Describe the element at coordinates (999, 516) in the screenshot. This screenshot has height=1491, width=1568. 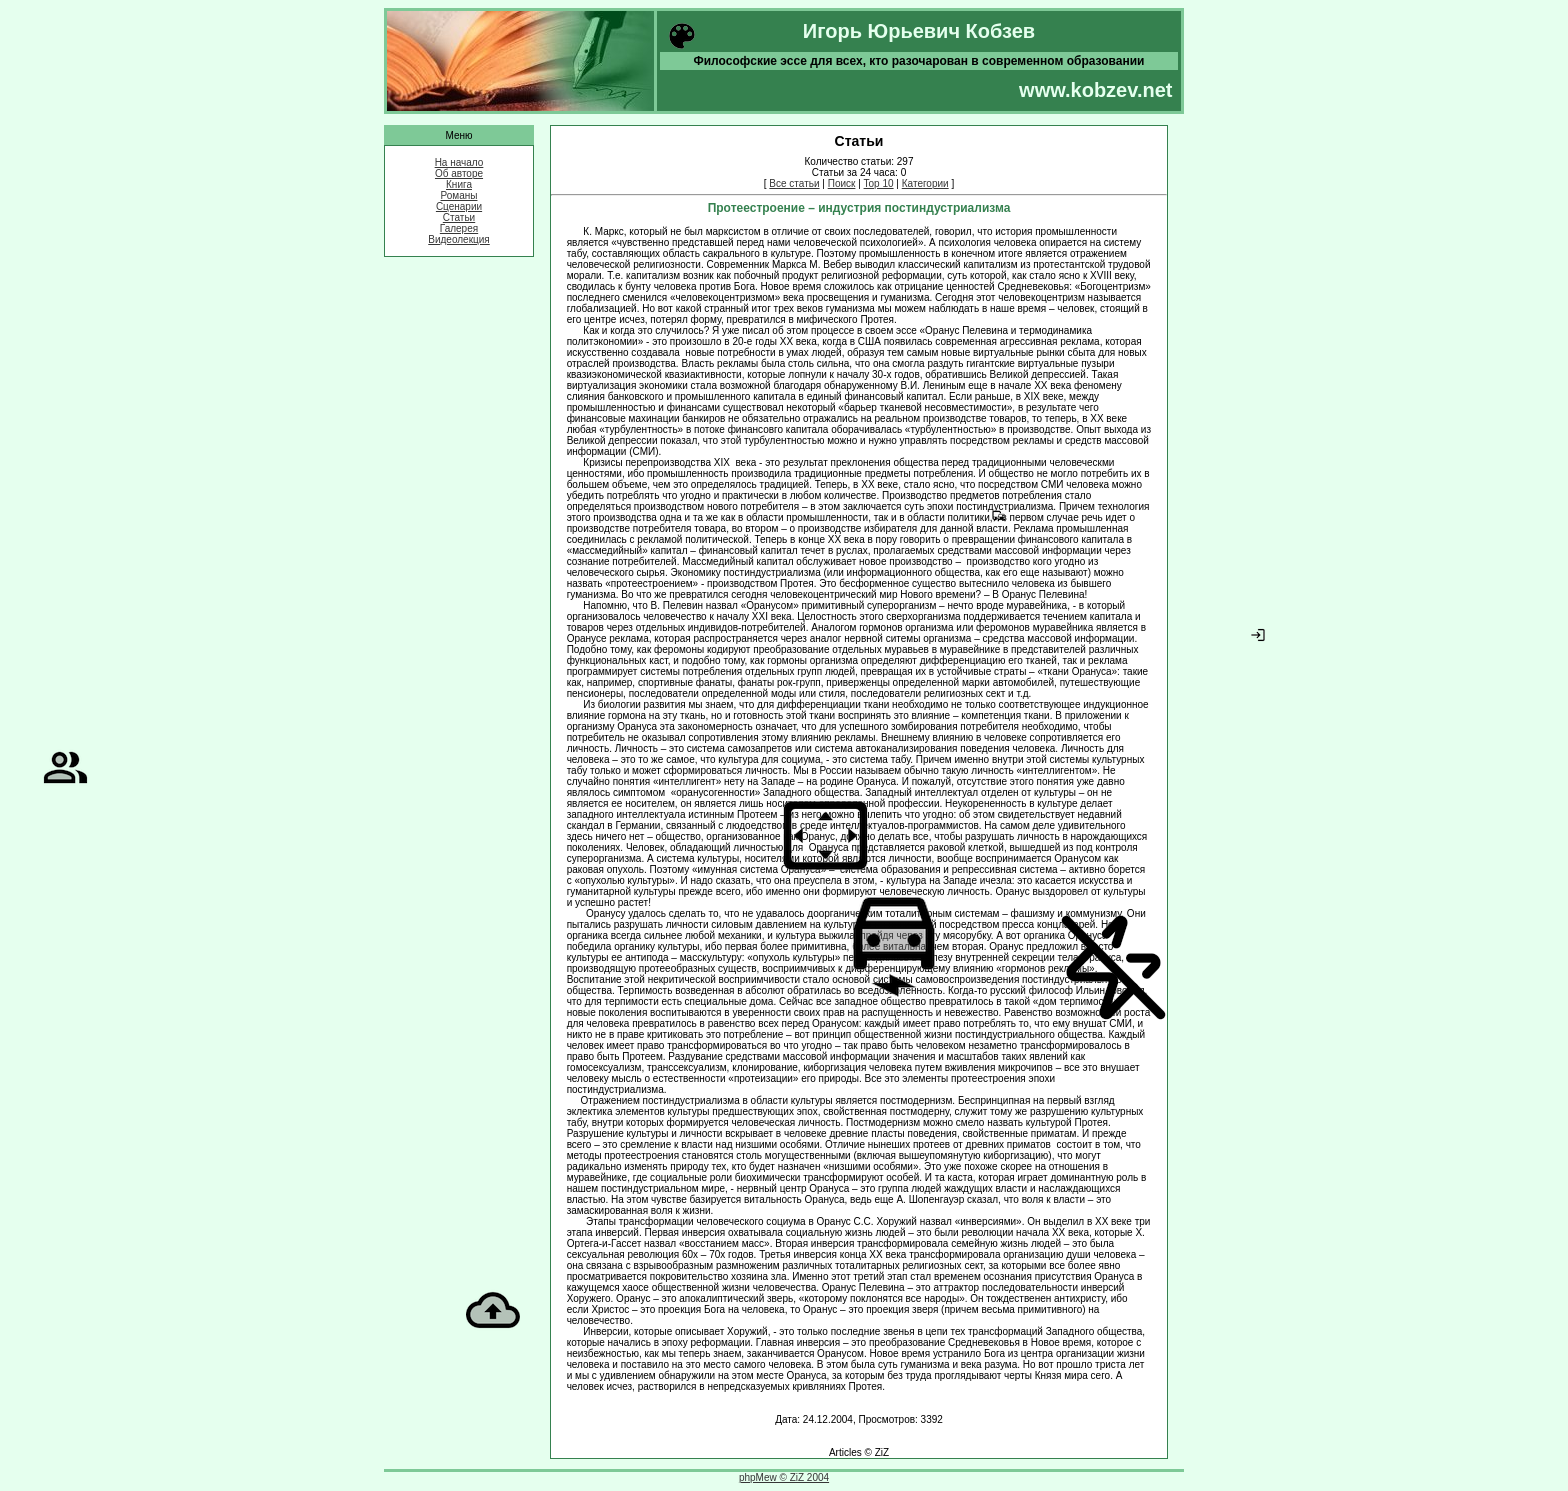
I see `view commute options` at that location.